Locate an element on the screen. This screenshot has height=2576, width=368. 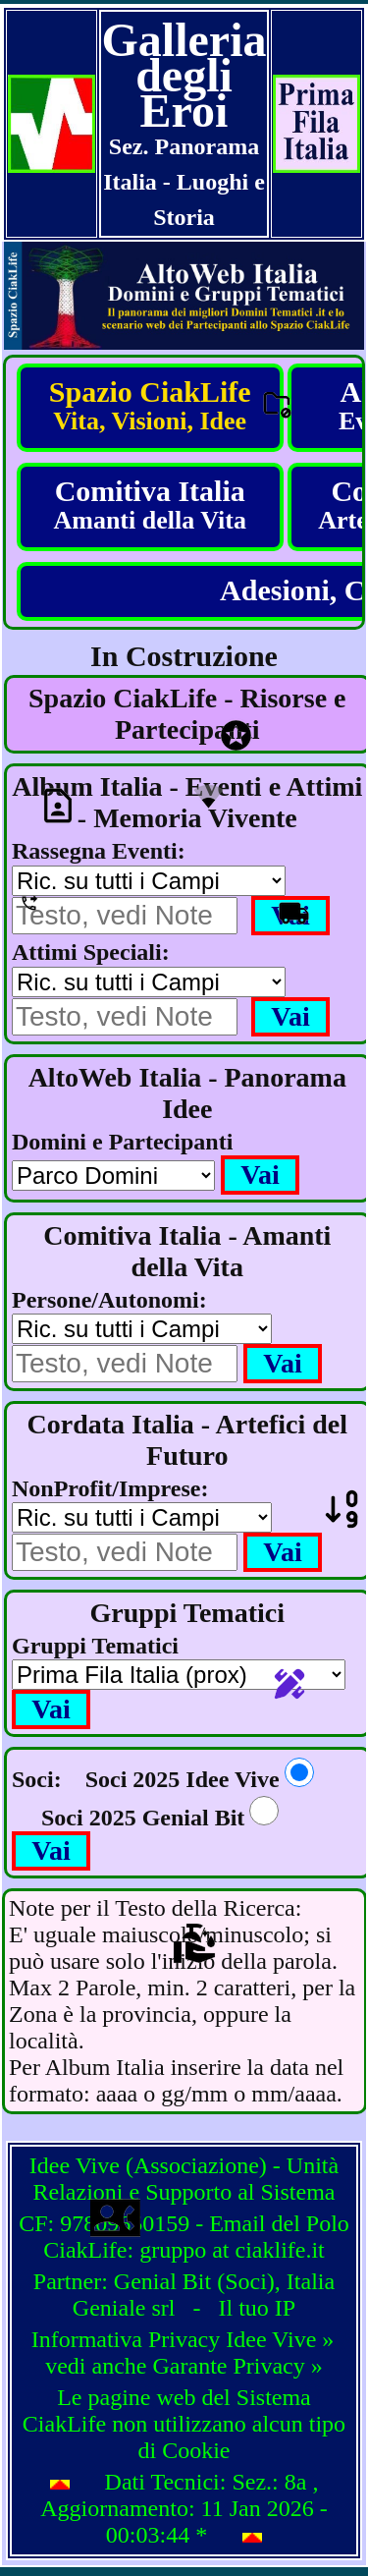
indicates weak wifi signal strength (1 bar) is located at coordinates (208, 796).